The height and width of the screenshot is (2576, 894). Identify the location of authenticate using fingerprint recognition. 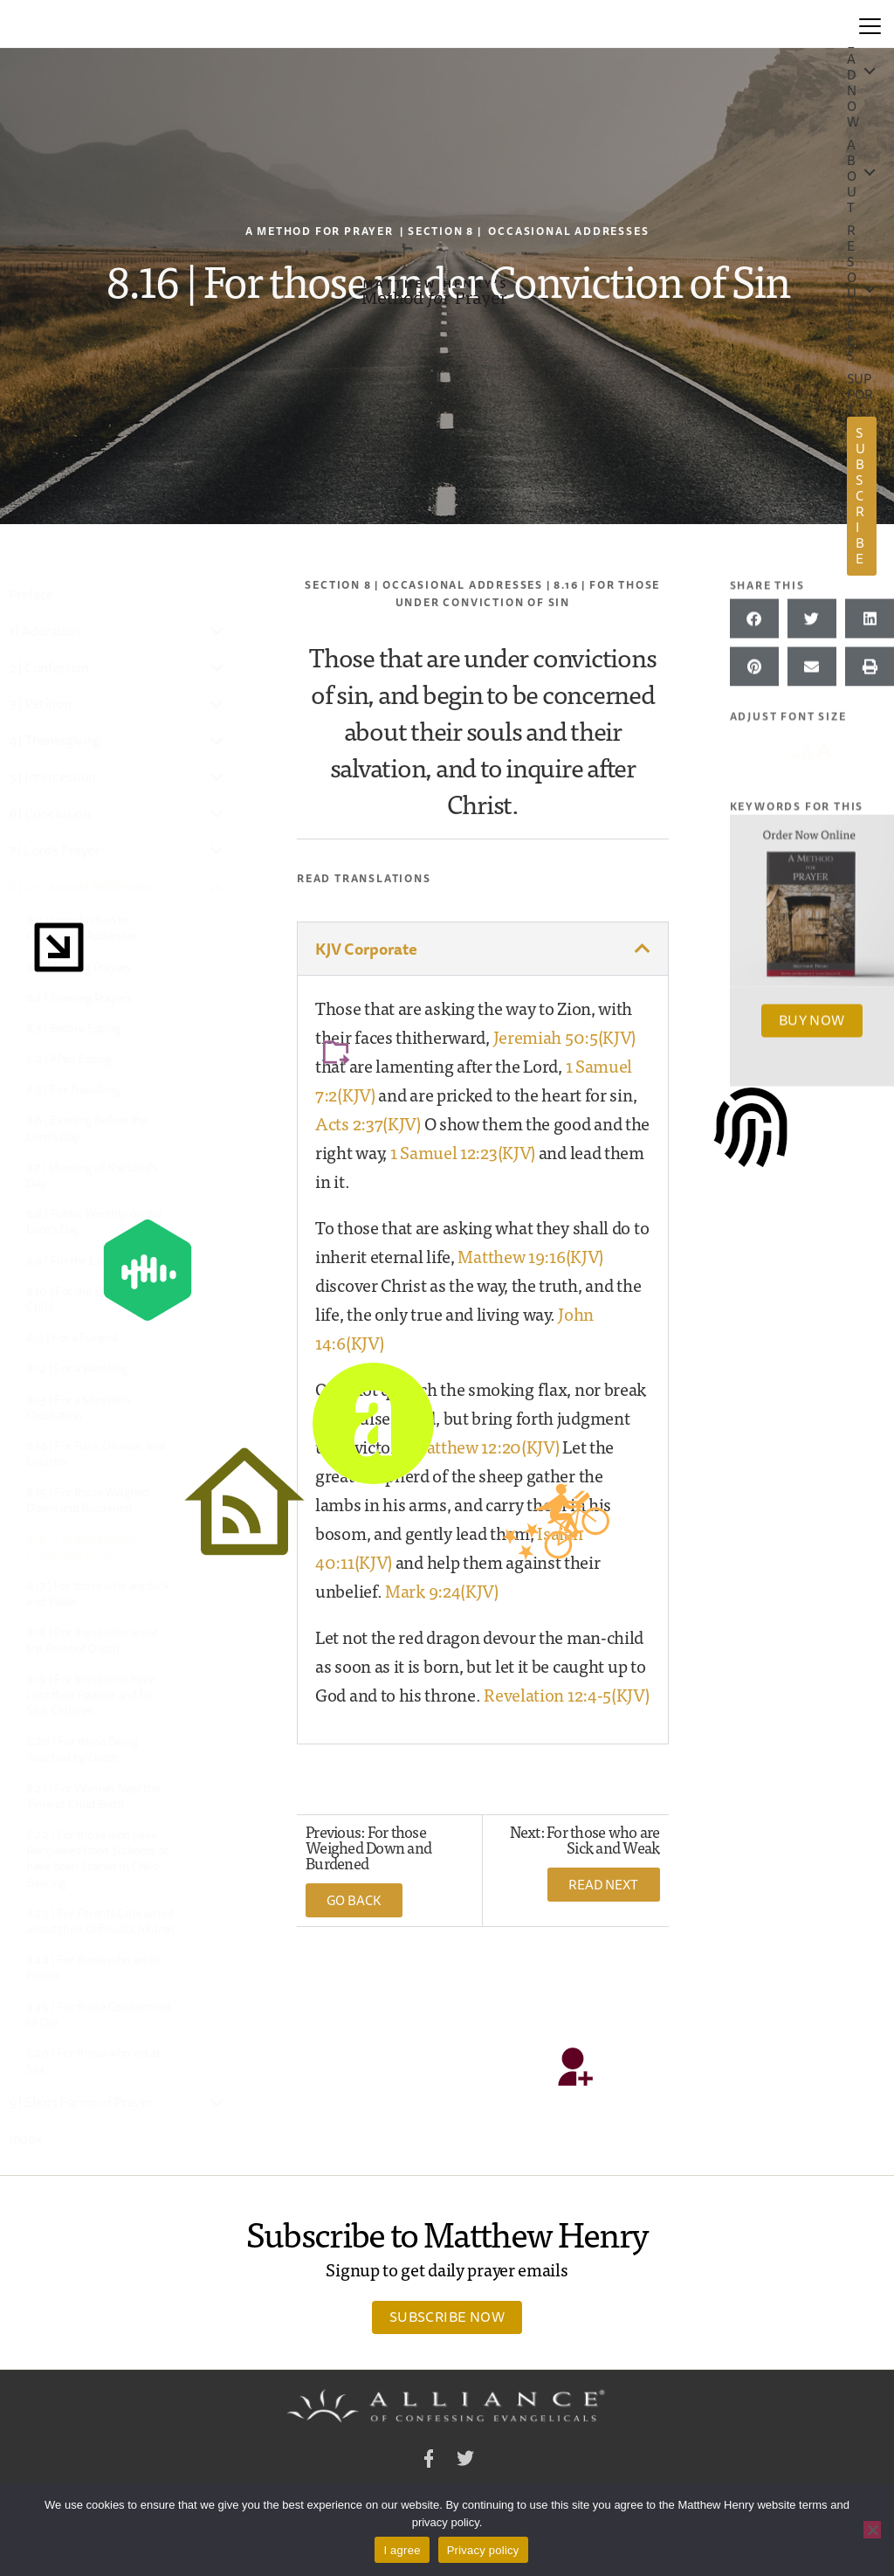
(752, 1127).